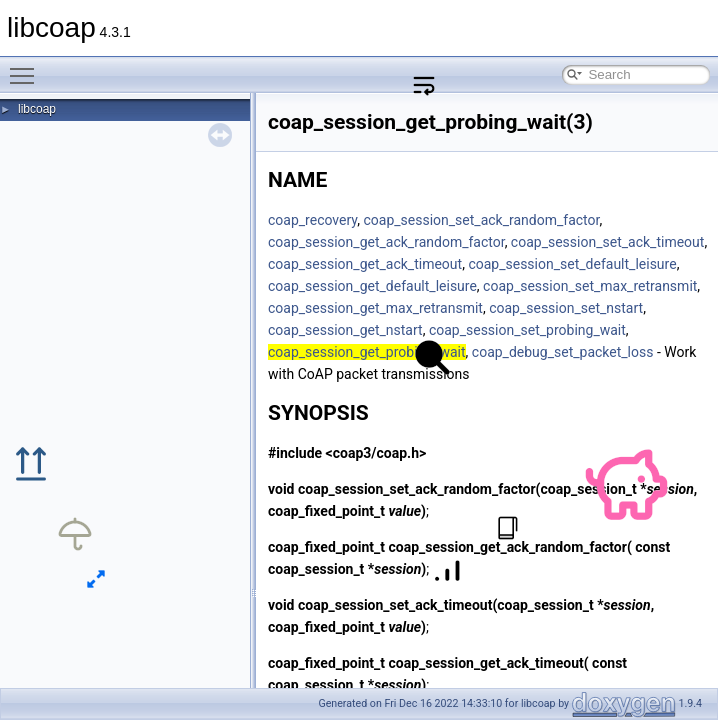 The height and width of the screenshot is (720, 718). What do you see at coordinates (626, 486) in the screenshot?
I see `access savings or budget features` at bounding box center [626, 486].